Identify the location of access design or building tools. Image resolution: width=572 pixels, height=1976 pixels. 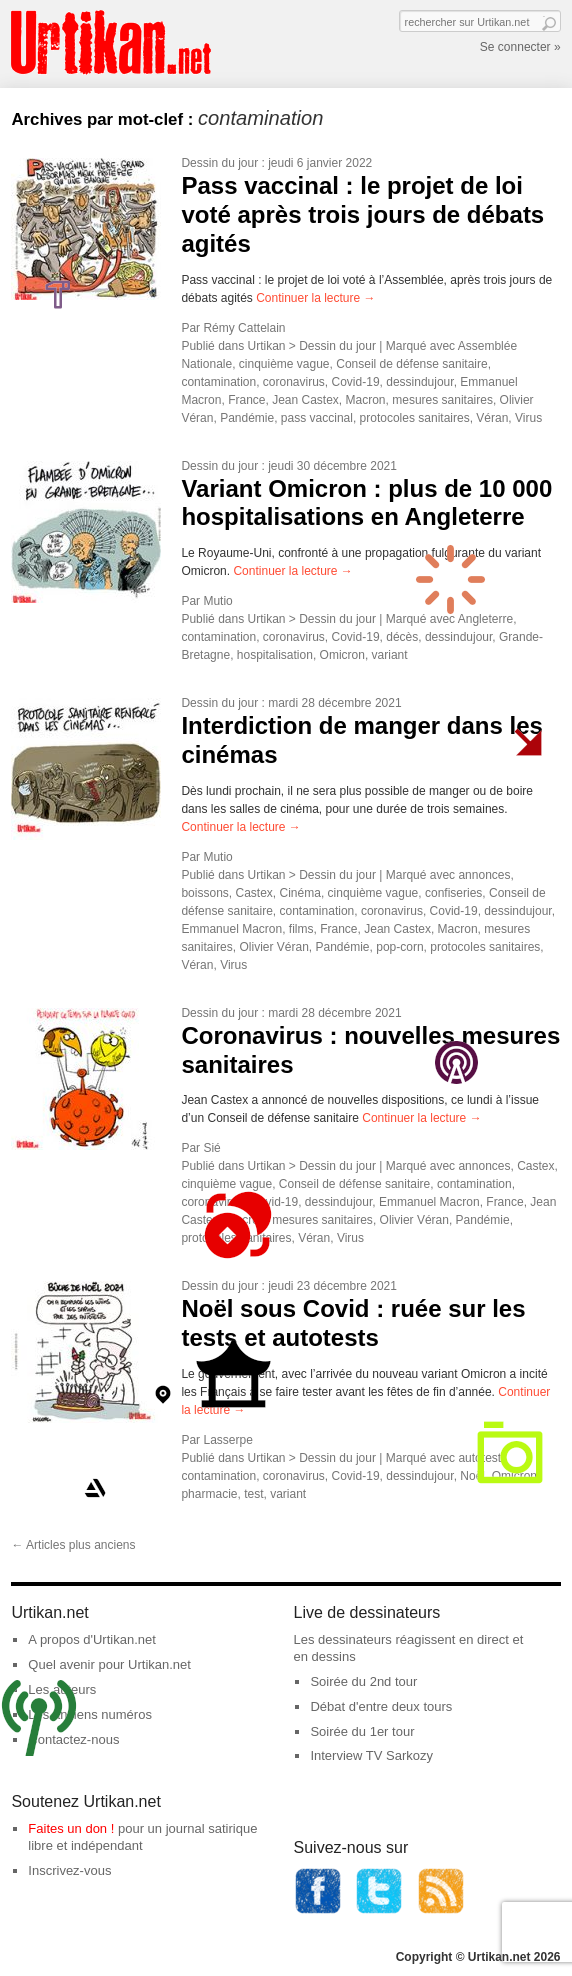
(58, 294).